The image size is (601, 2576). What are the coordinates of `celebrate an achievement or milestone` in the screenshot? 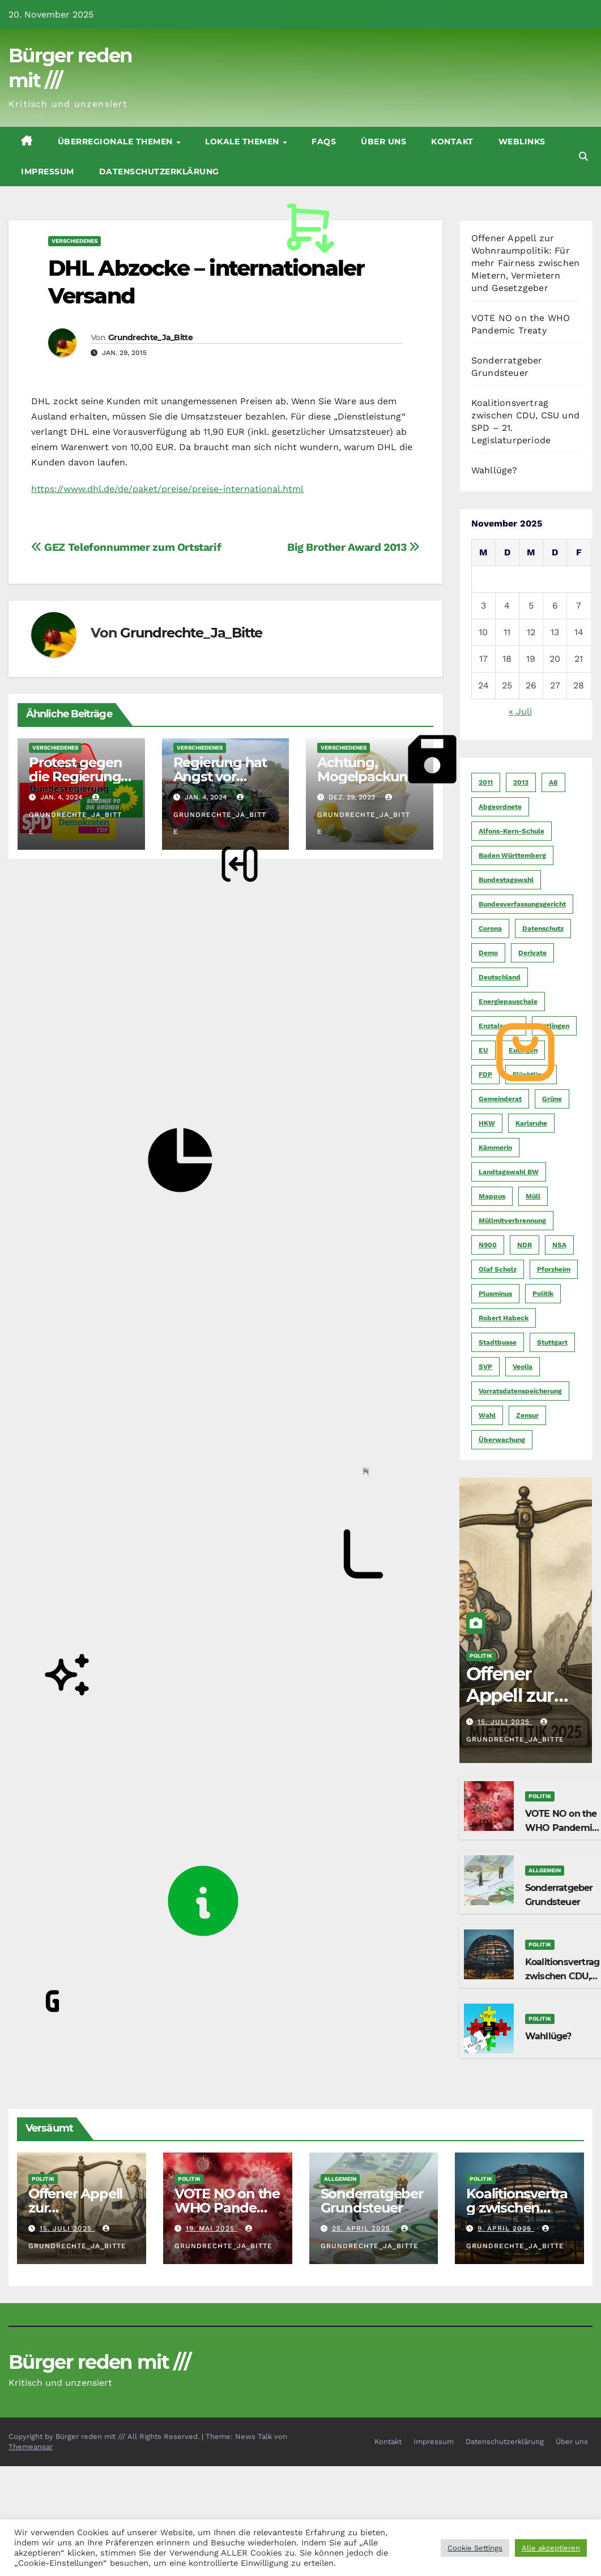 It's located at (366, 1471).